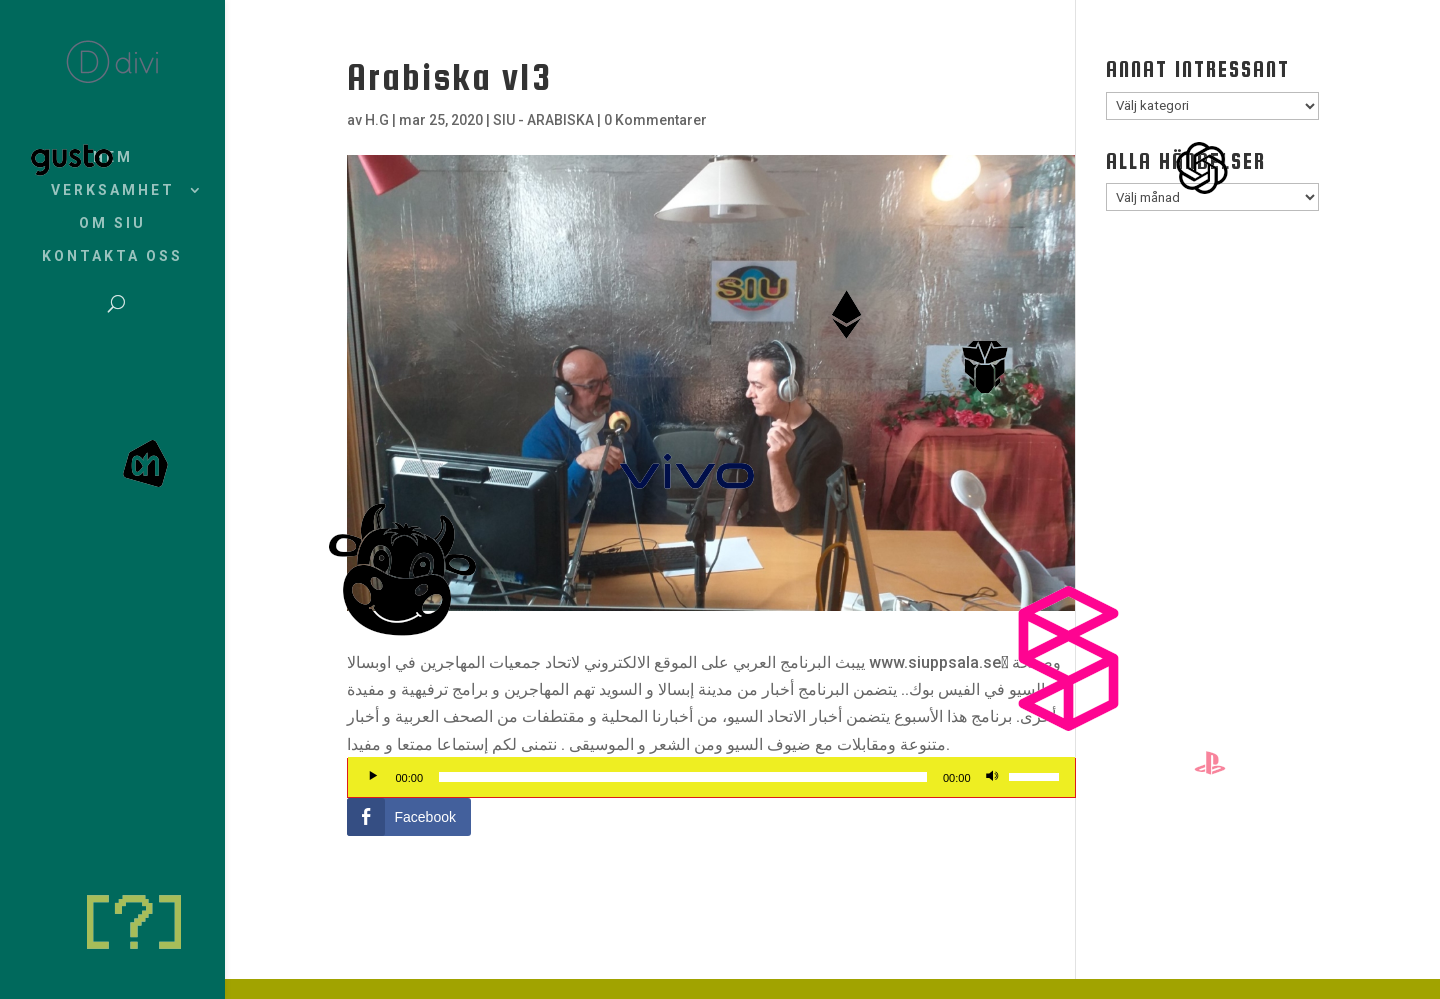 Image resolution: width=1440 pixels, height=999 pixels. What do you see at coordinates (72, 160) in the screenshot?
I see `access gusto payroll and HR services` at bounding box center [72, 160].